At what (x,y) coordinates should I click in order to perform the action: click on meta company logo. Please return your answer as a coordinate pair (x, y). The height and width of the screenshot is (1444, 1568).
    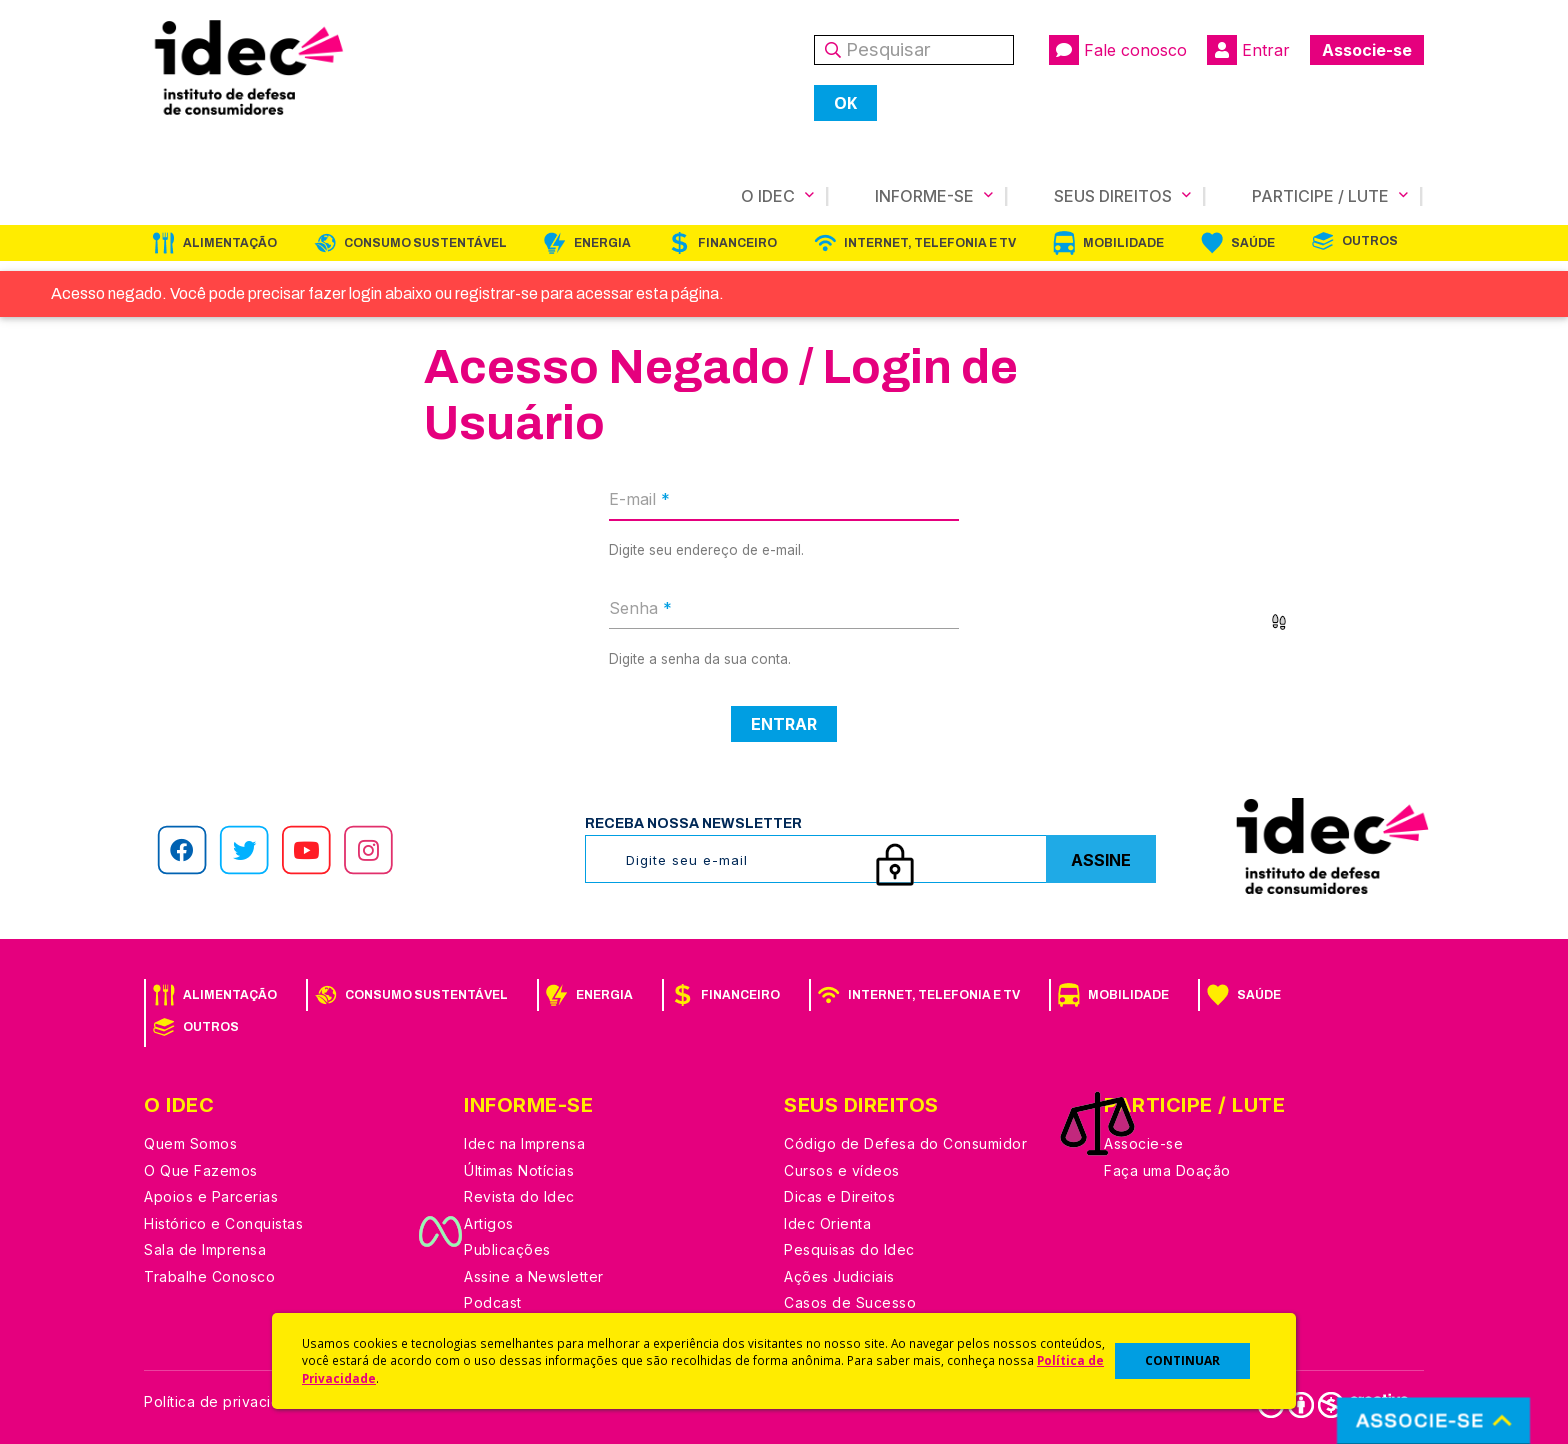
    Looking at the image, I should click on (440, 1231).